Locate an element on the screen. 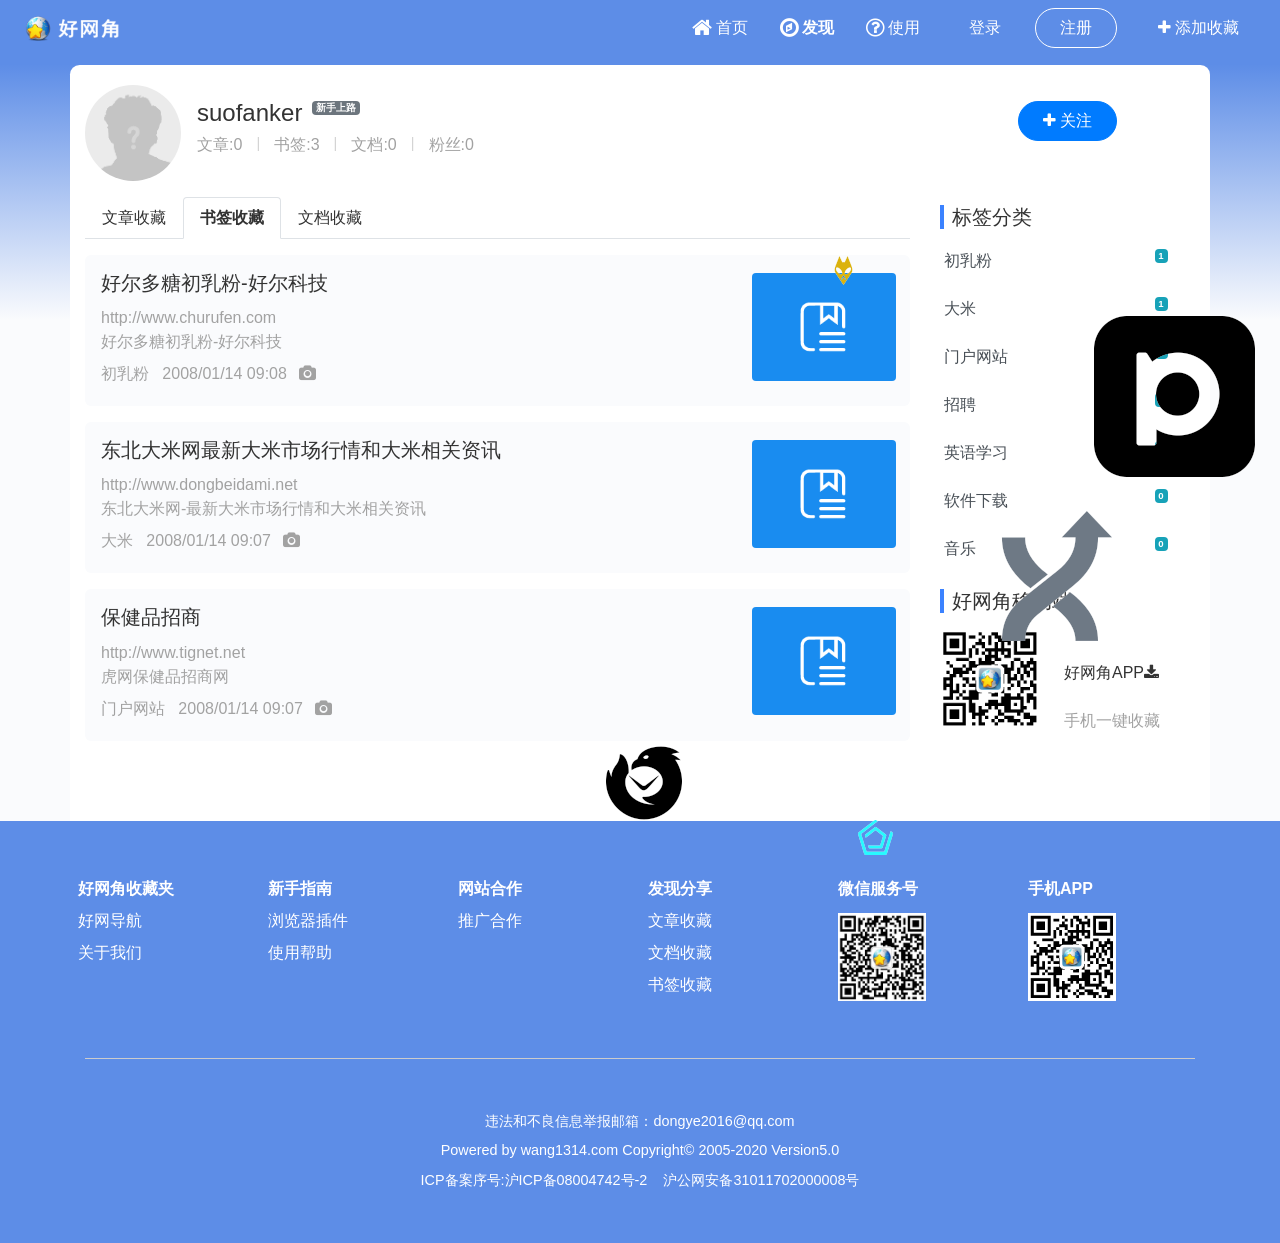 Image resolution: width=1280 pixels, height=1243 pixels. open git extensions application is located at coordinates (1057, 576).